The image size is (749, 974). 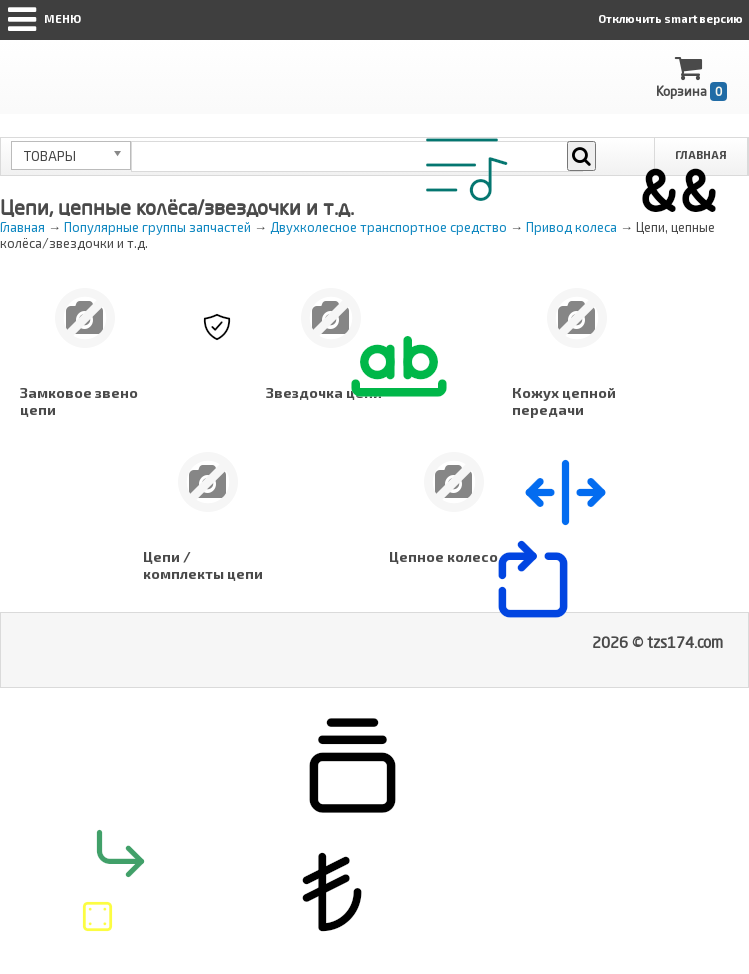 What do you see at coordinates (352, 765) in the screenshot?
I see `view stacked cards or layers` at bounding box center [352, 765].